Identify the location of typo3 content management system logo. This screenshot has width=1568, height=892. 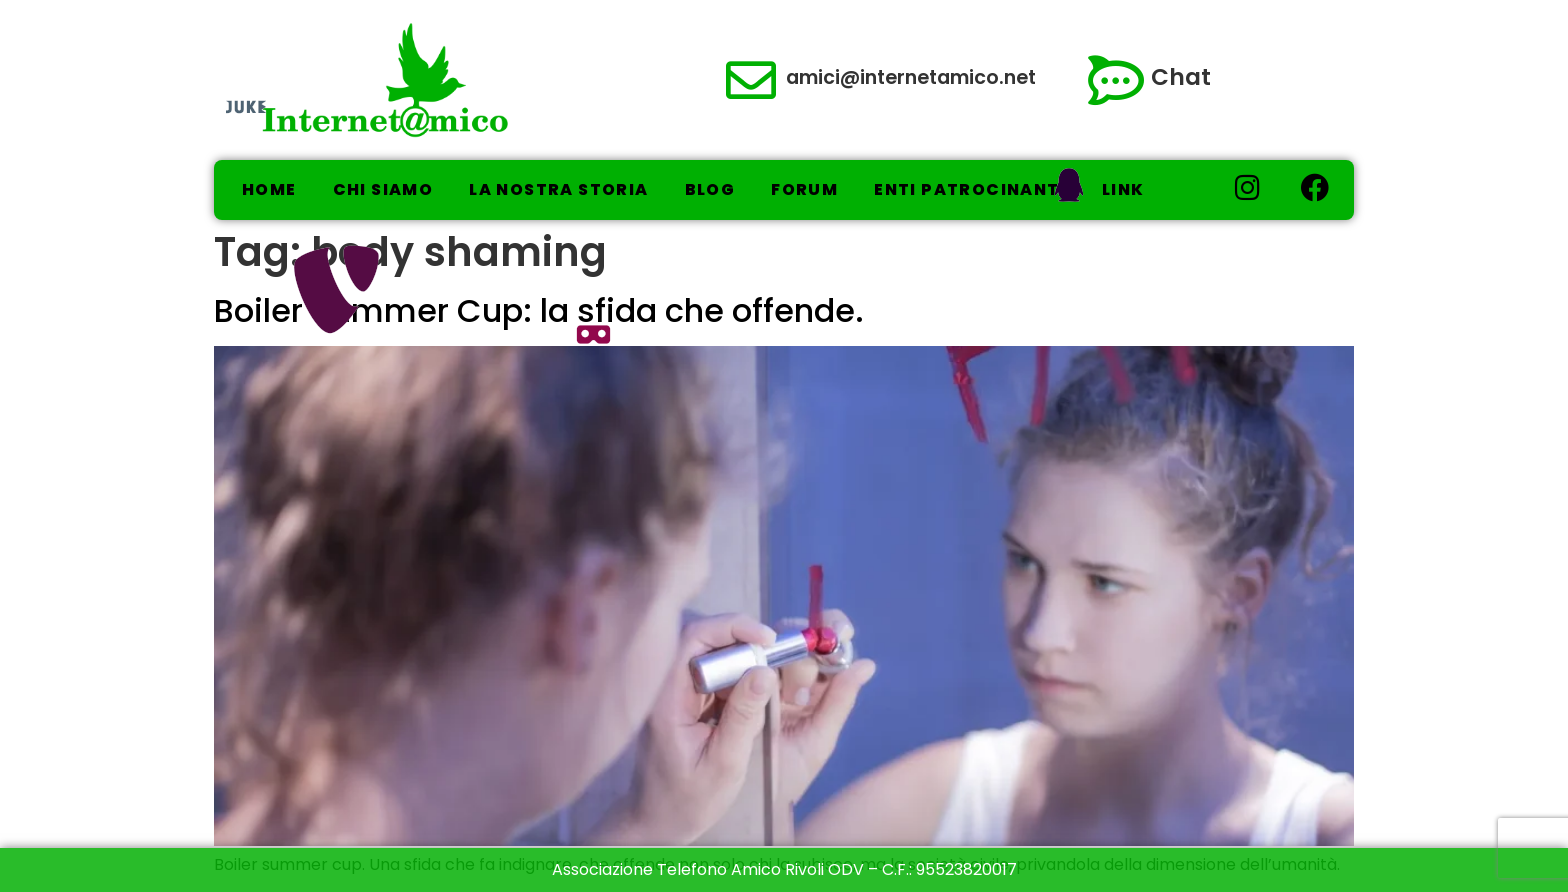
(336, 289).